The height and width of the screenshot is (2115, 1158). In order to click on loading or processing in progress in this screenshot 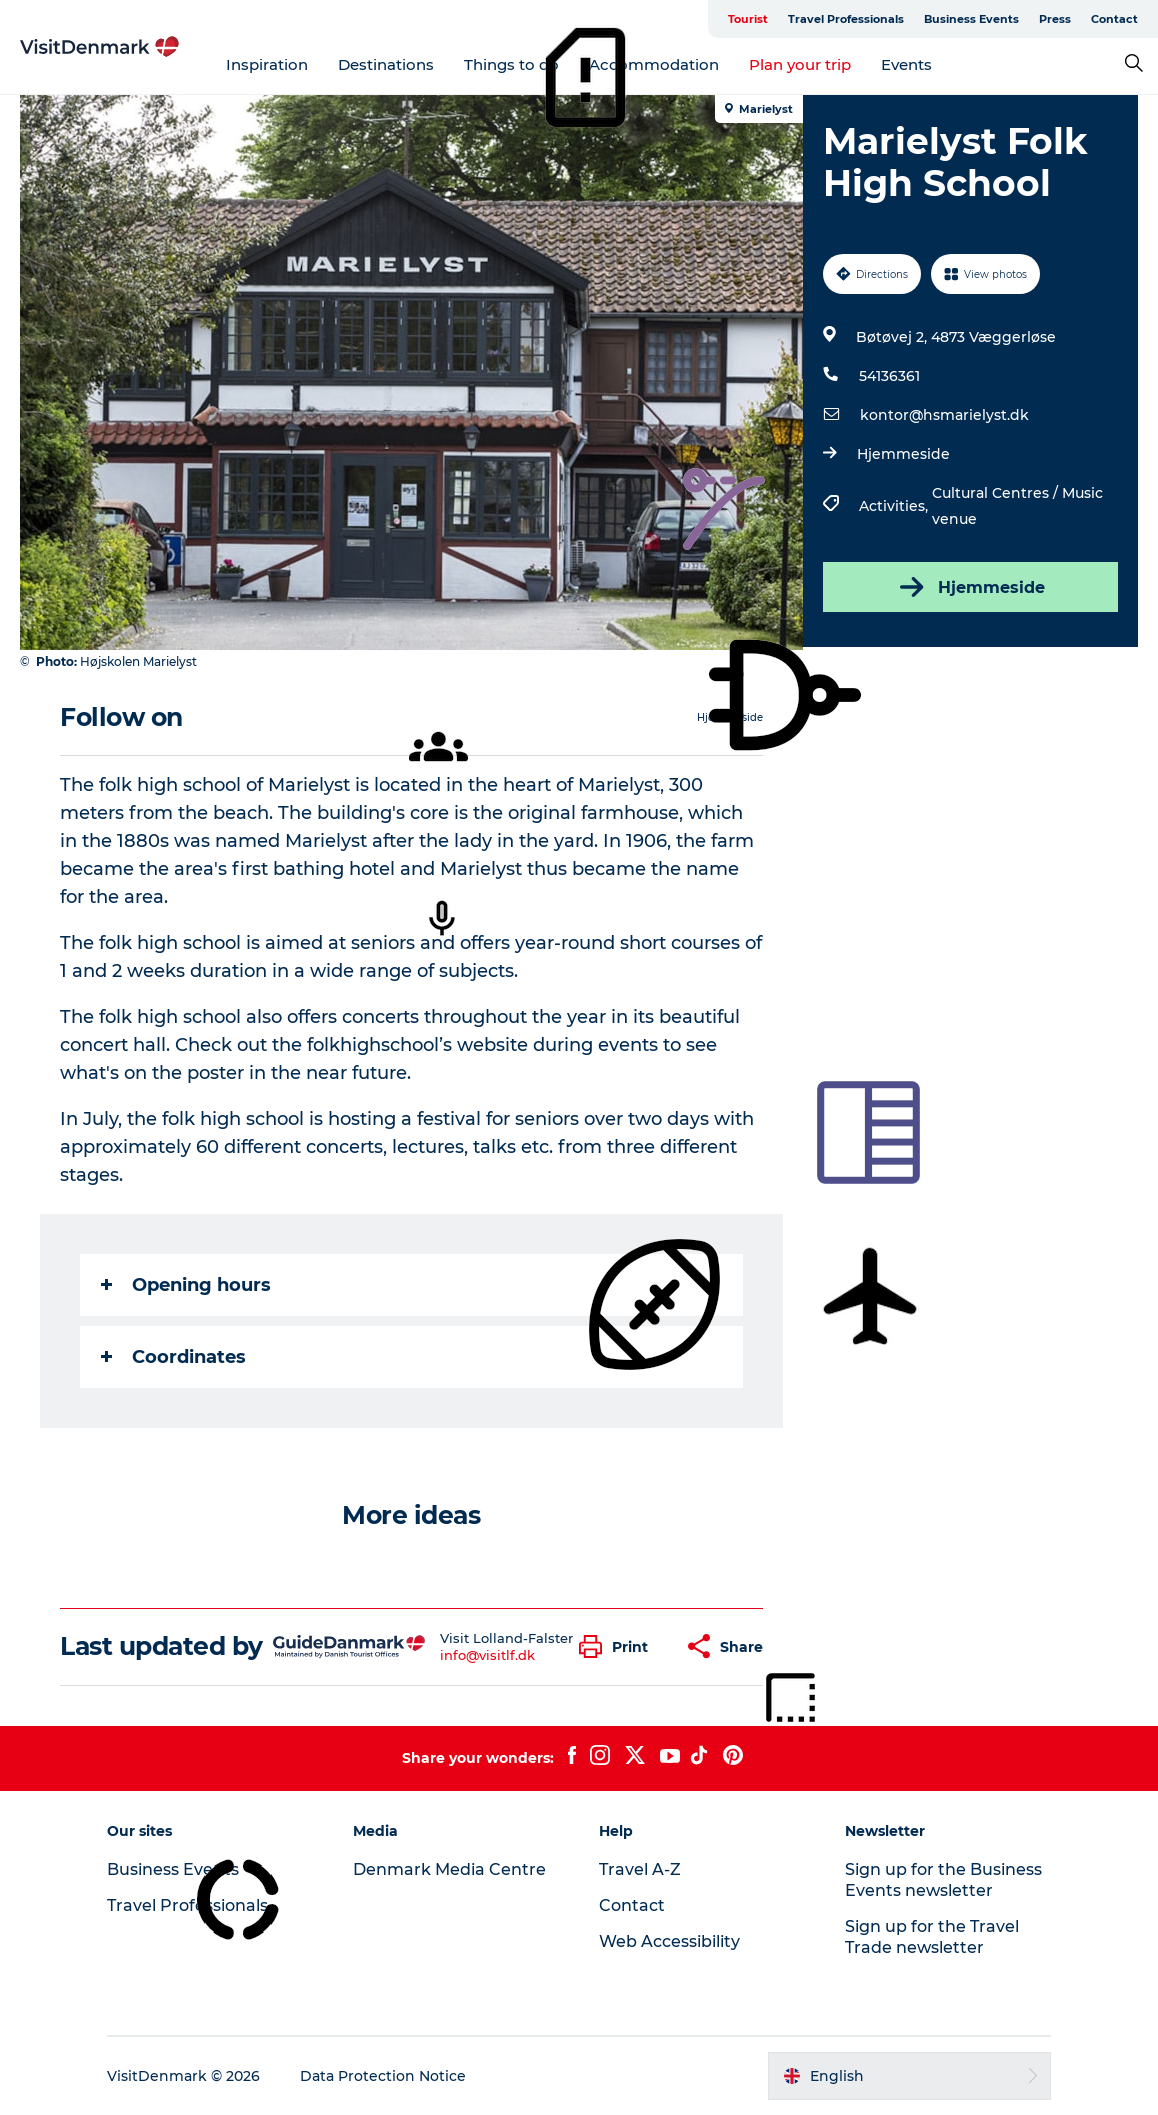, I will do `click(238, 1899)`.